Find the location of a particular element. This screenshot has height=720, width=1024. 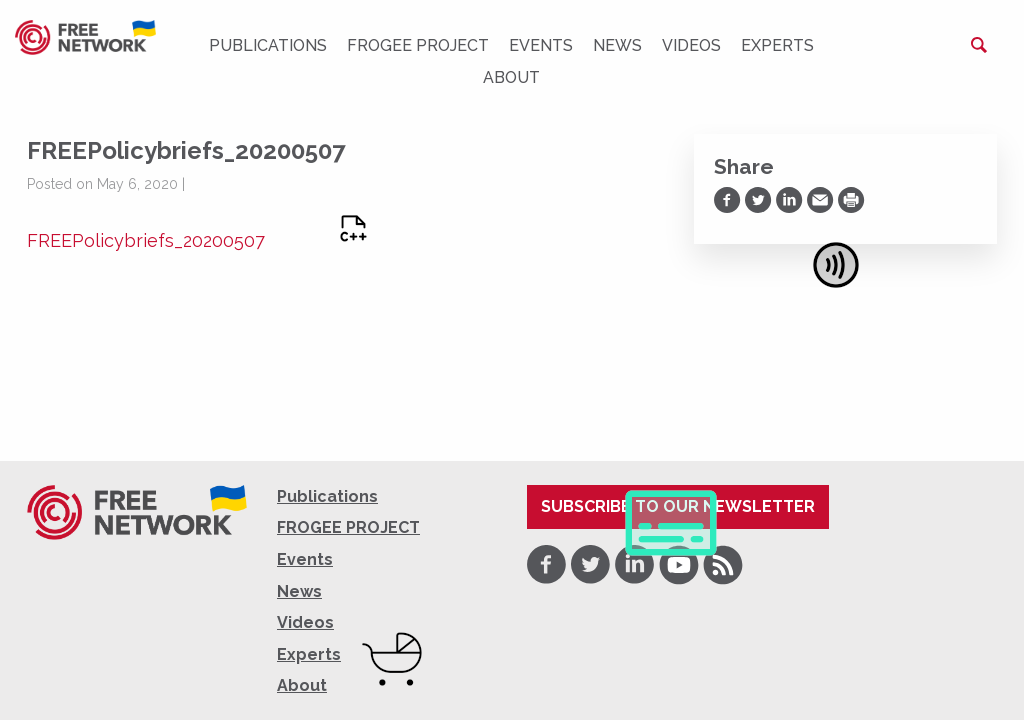

tap to pay with contactless payment is located at coordinates (836, 265).